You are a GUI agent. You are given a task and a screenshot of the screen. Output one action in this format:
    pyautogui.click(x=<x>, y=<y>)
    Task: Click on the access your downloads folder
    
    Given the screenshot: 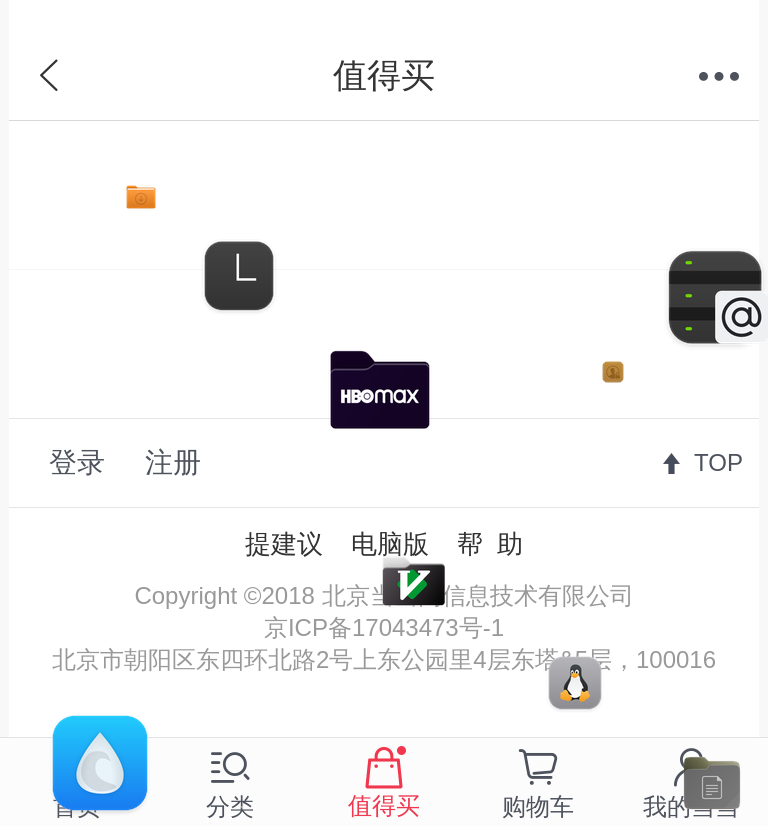 What is the action you would take?
    pyautogui.click(x=141, y=197)
    